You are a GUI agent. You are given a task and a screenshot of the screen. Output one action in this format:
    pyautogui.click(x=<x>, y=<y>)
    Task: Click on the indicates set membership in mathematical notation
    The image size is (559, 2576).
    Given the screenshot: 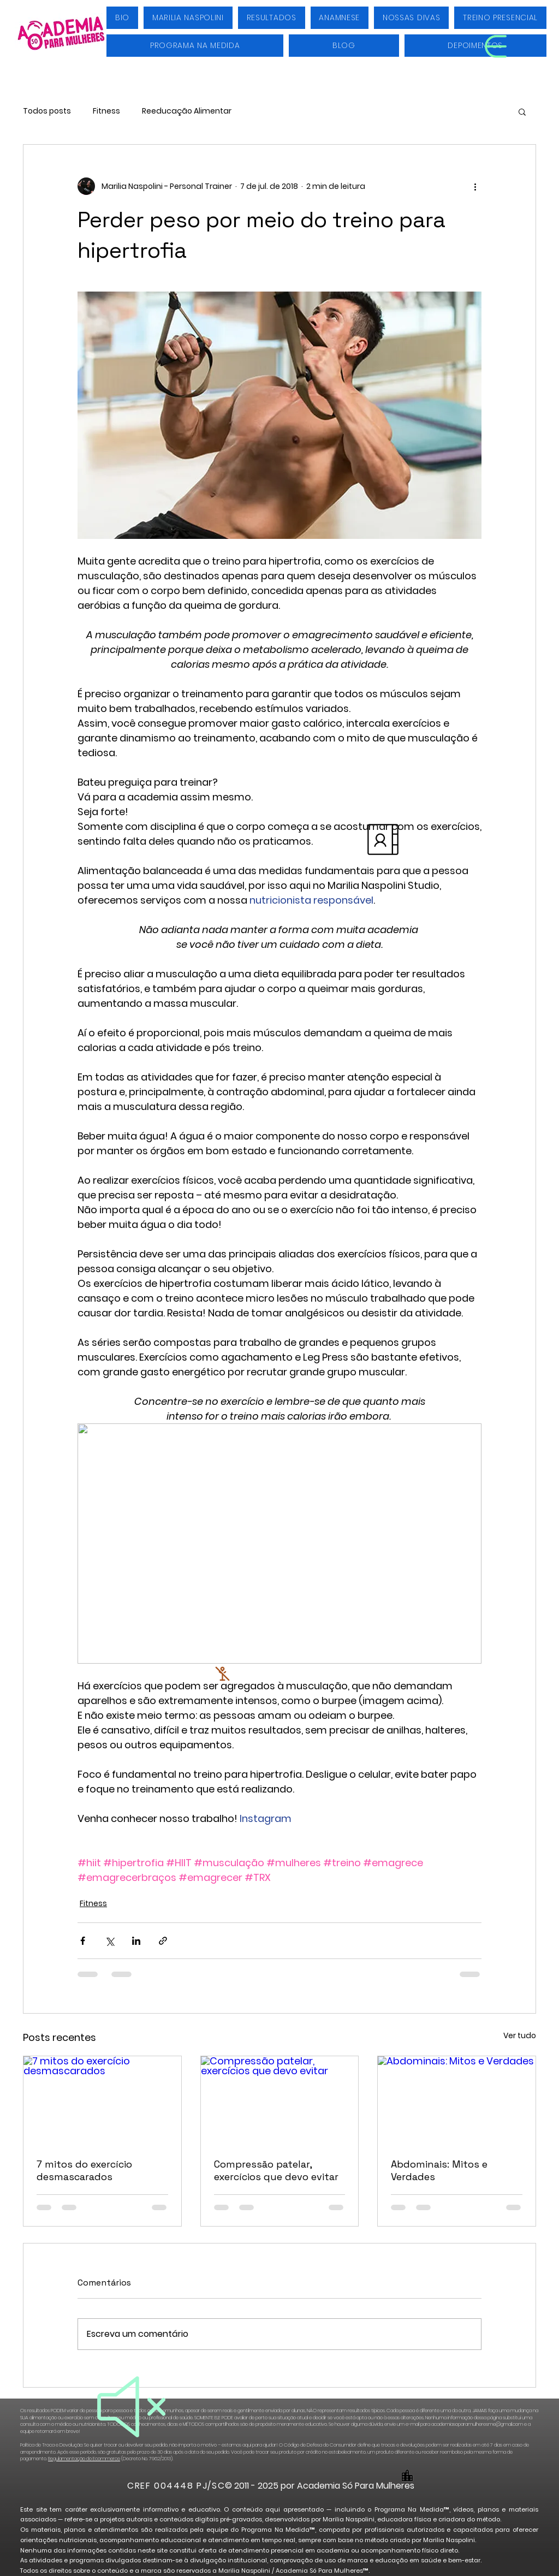 What is the action you would take?
    pyautogui.click(x=496, y=46)
    